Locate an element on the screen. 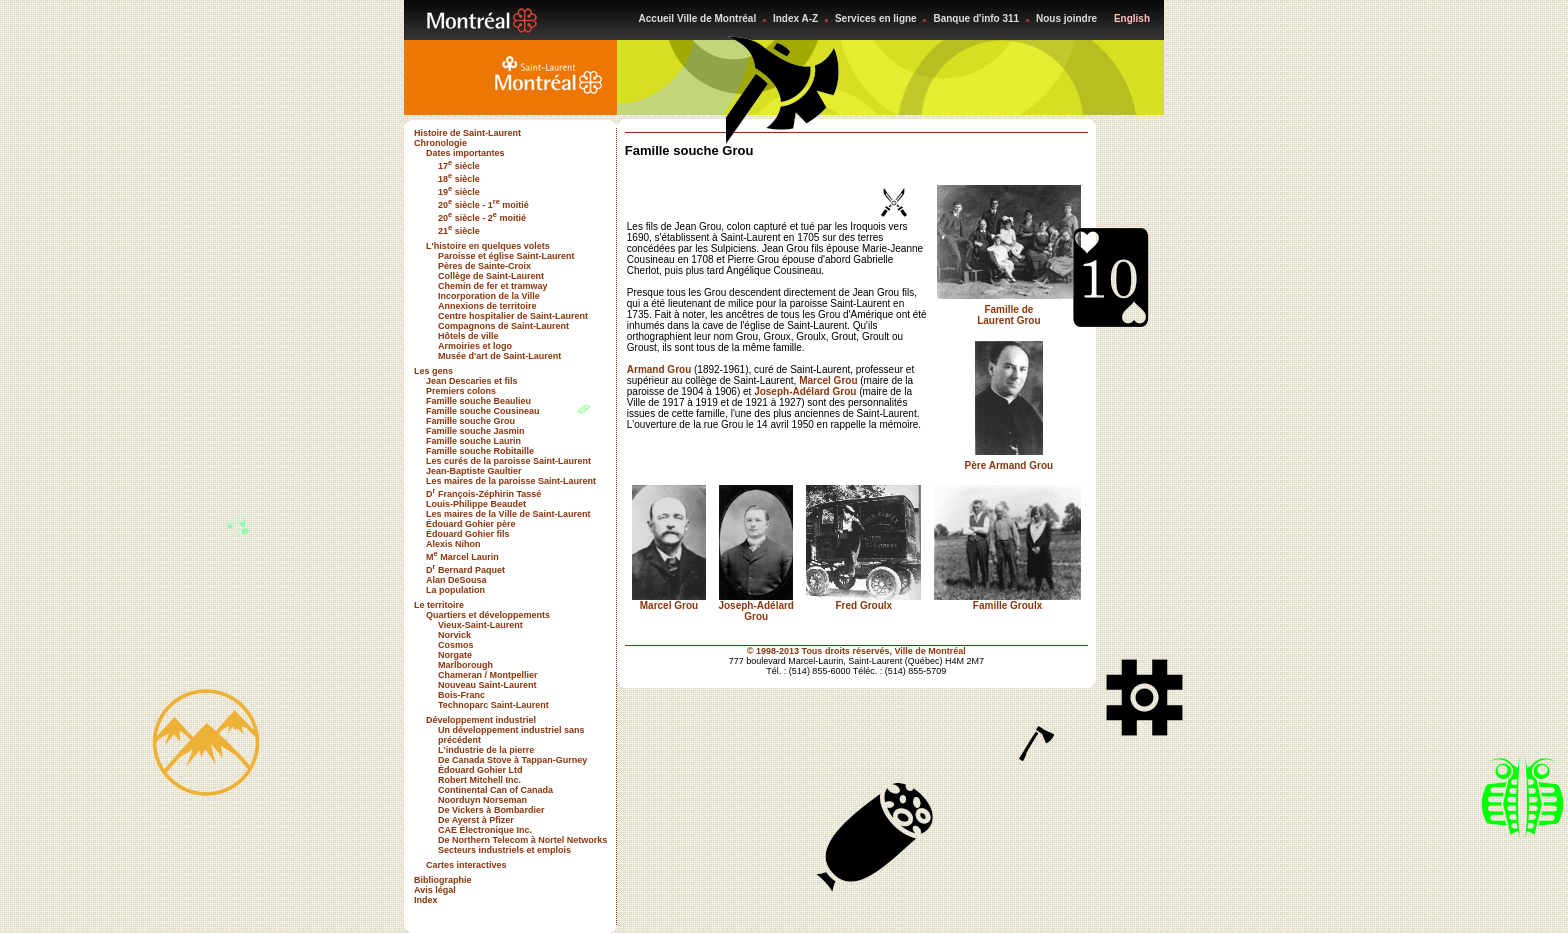 This screenshot has height=933, width=1568. view mountain or hiking trails is located at coordinates (206, 742).